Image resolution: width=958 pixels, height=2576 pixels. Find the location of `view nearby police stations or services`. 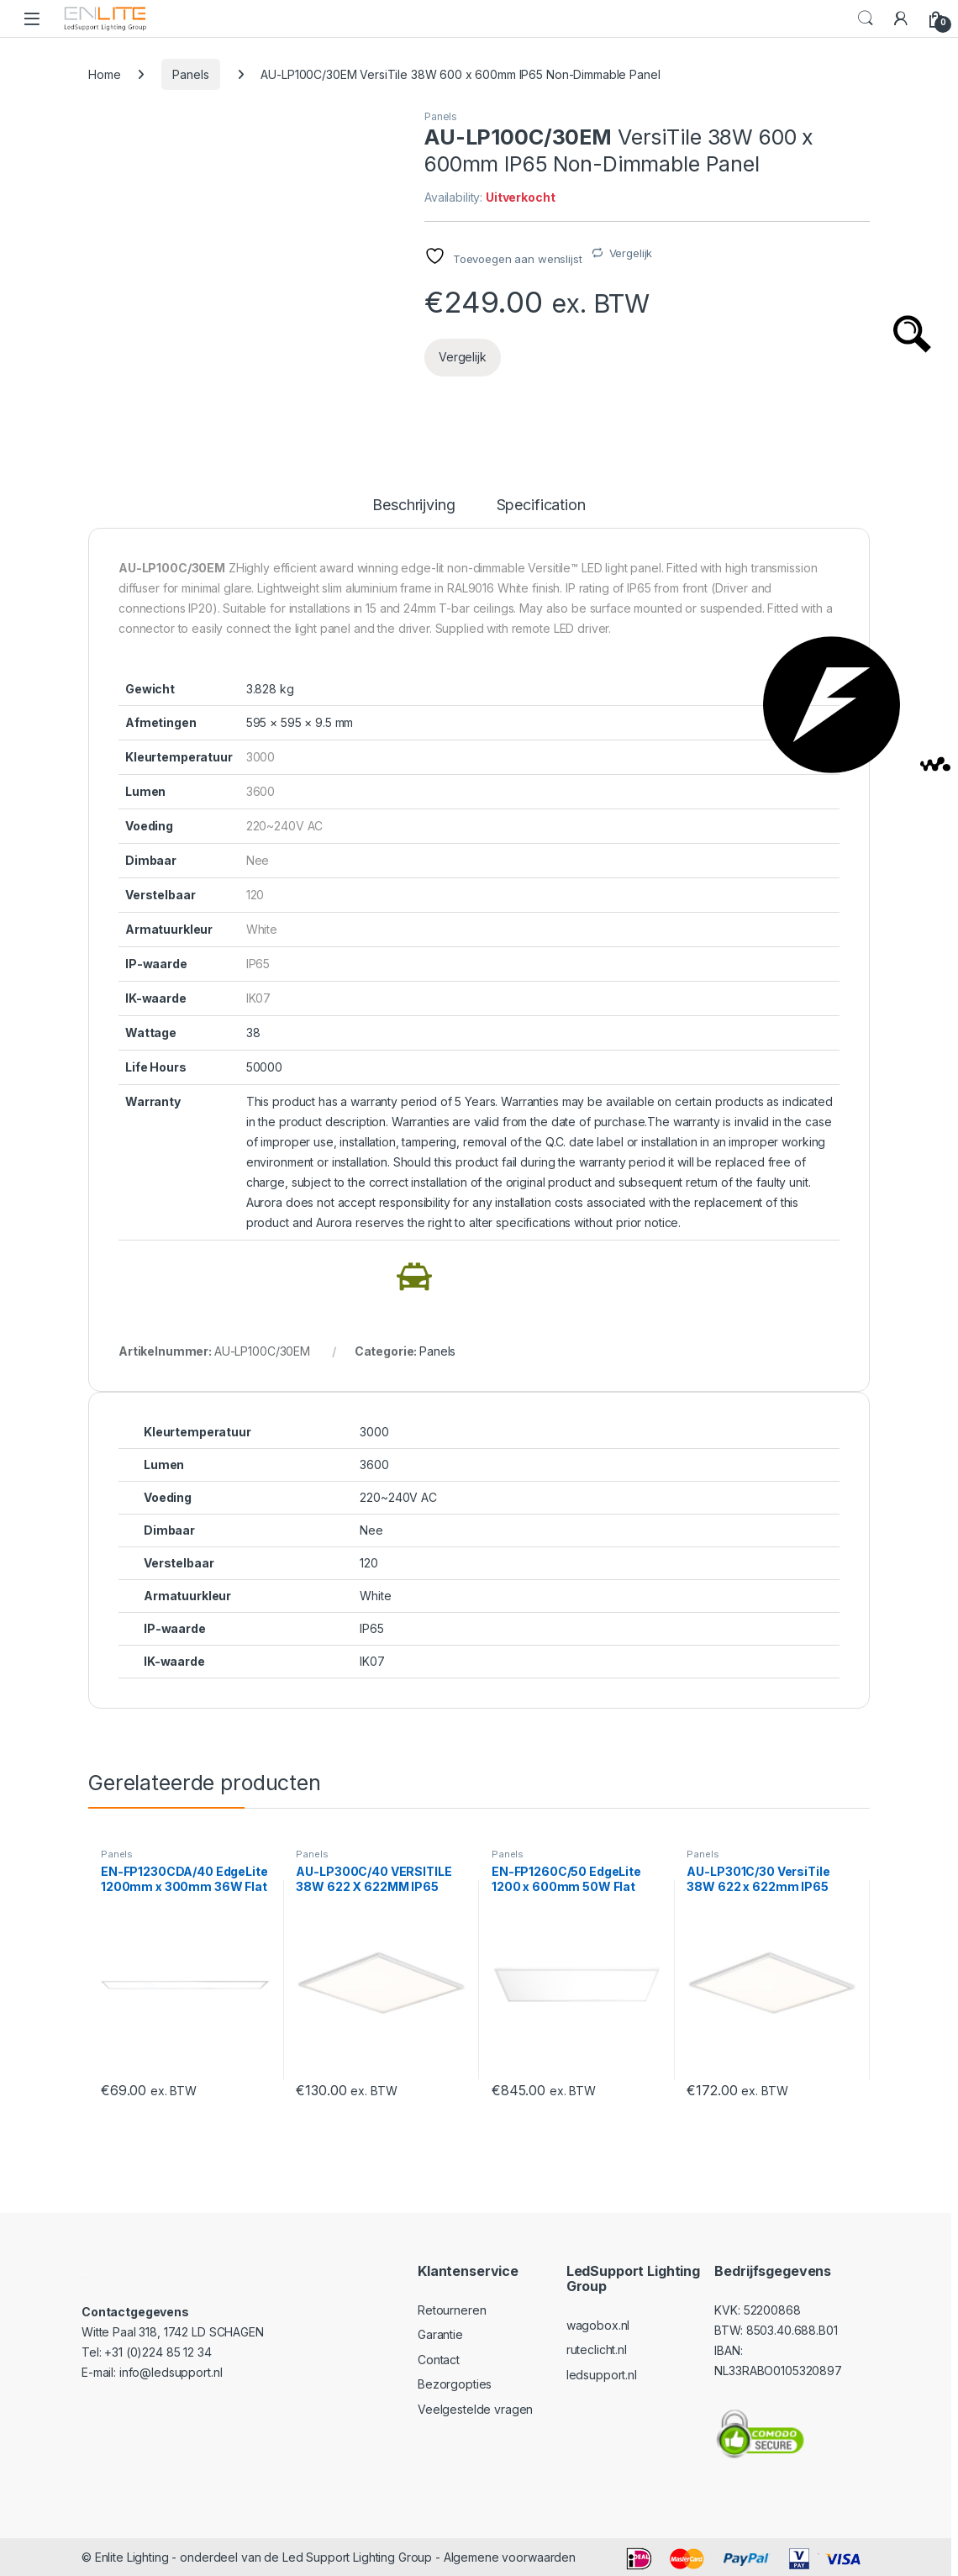

view nearby police stations or services is located at coordinates (414, 1276).